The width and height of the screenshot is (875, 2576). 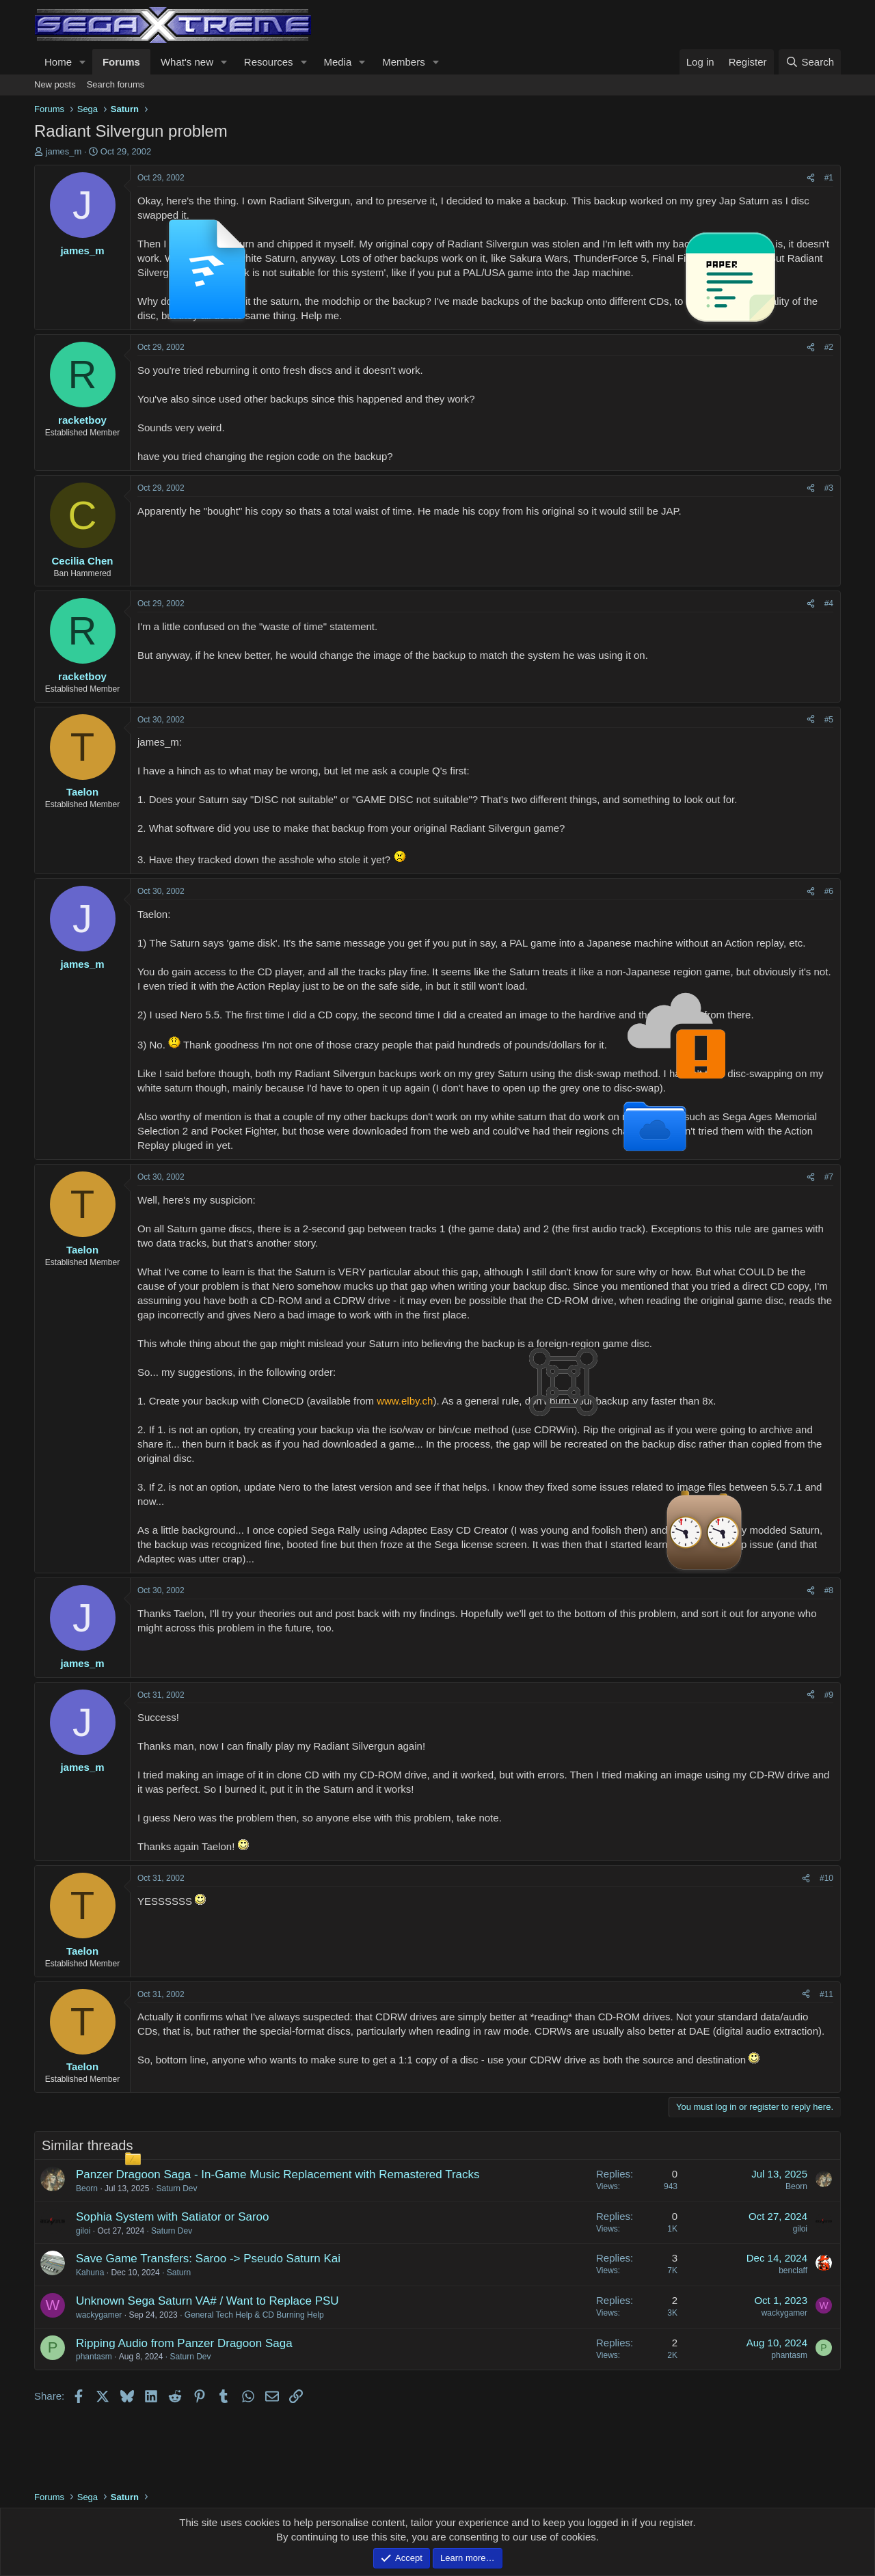 What do you see at coordinates (133, 2158) in the screenshot?
I see `access the root directory or top-level folder` at bounding box center [133, 2158].